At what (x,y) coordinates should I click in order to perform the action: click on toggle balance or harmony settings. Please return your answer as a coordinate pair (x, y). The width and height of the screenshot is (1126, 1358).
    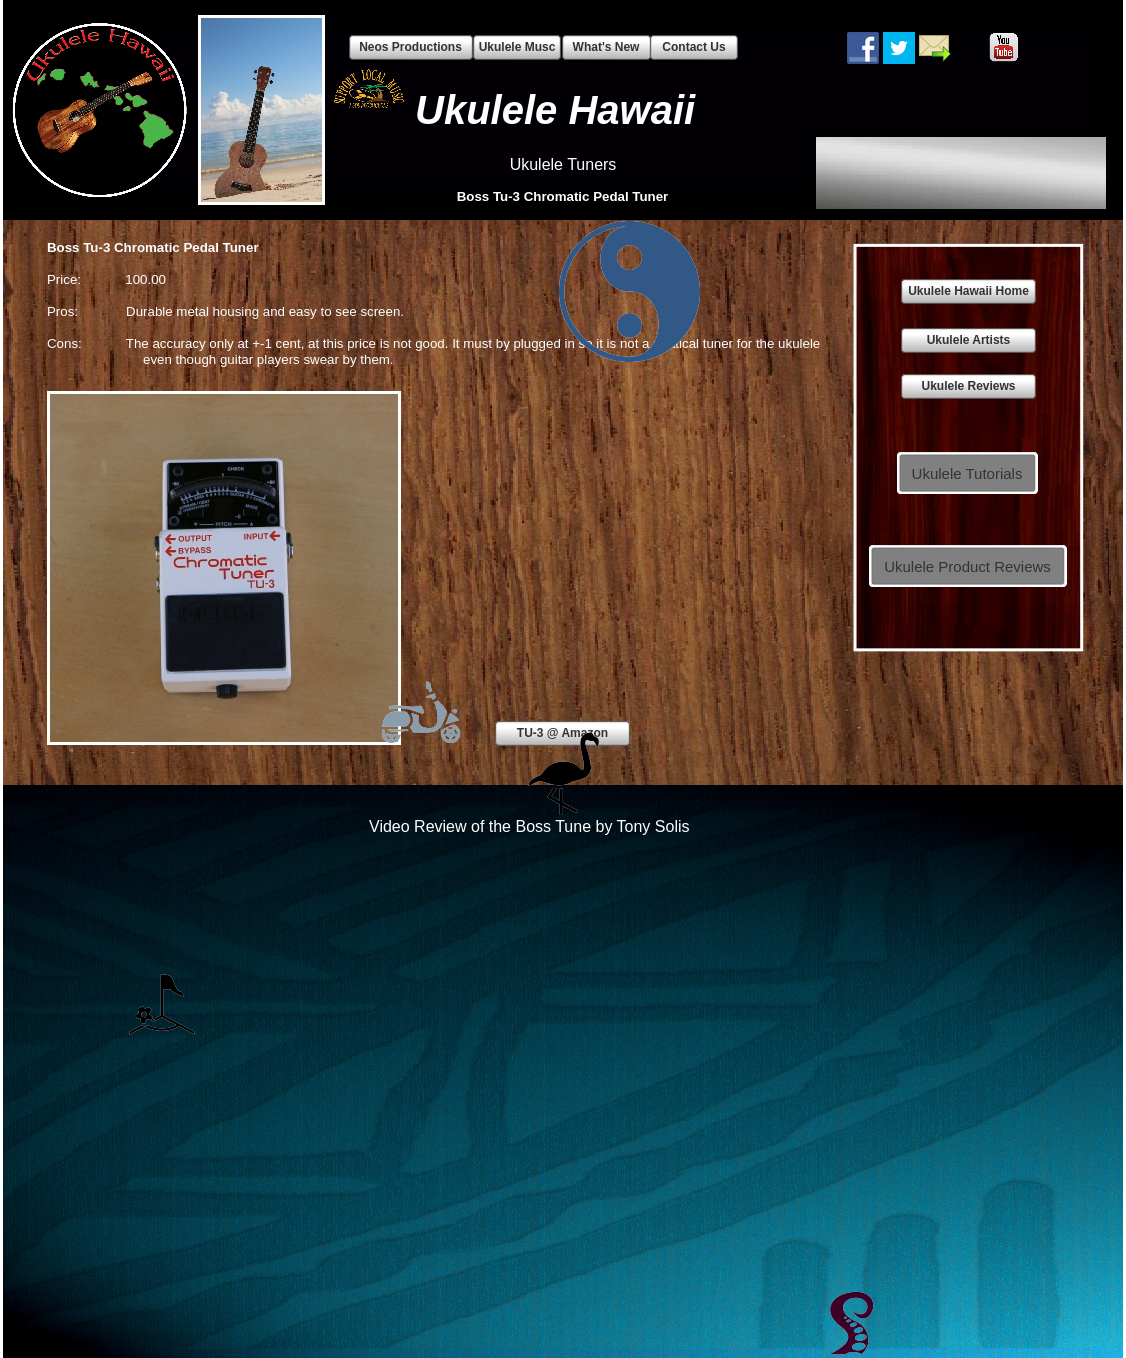
    Looking at the image, I should click on (629, 291).